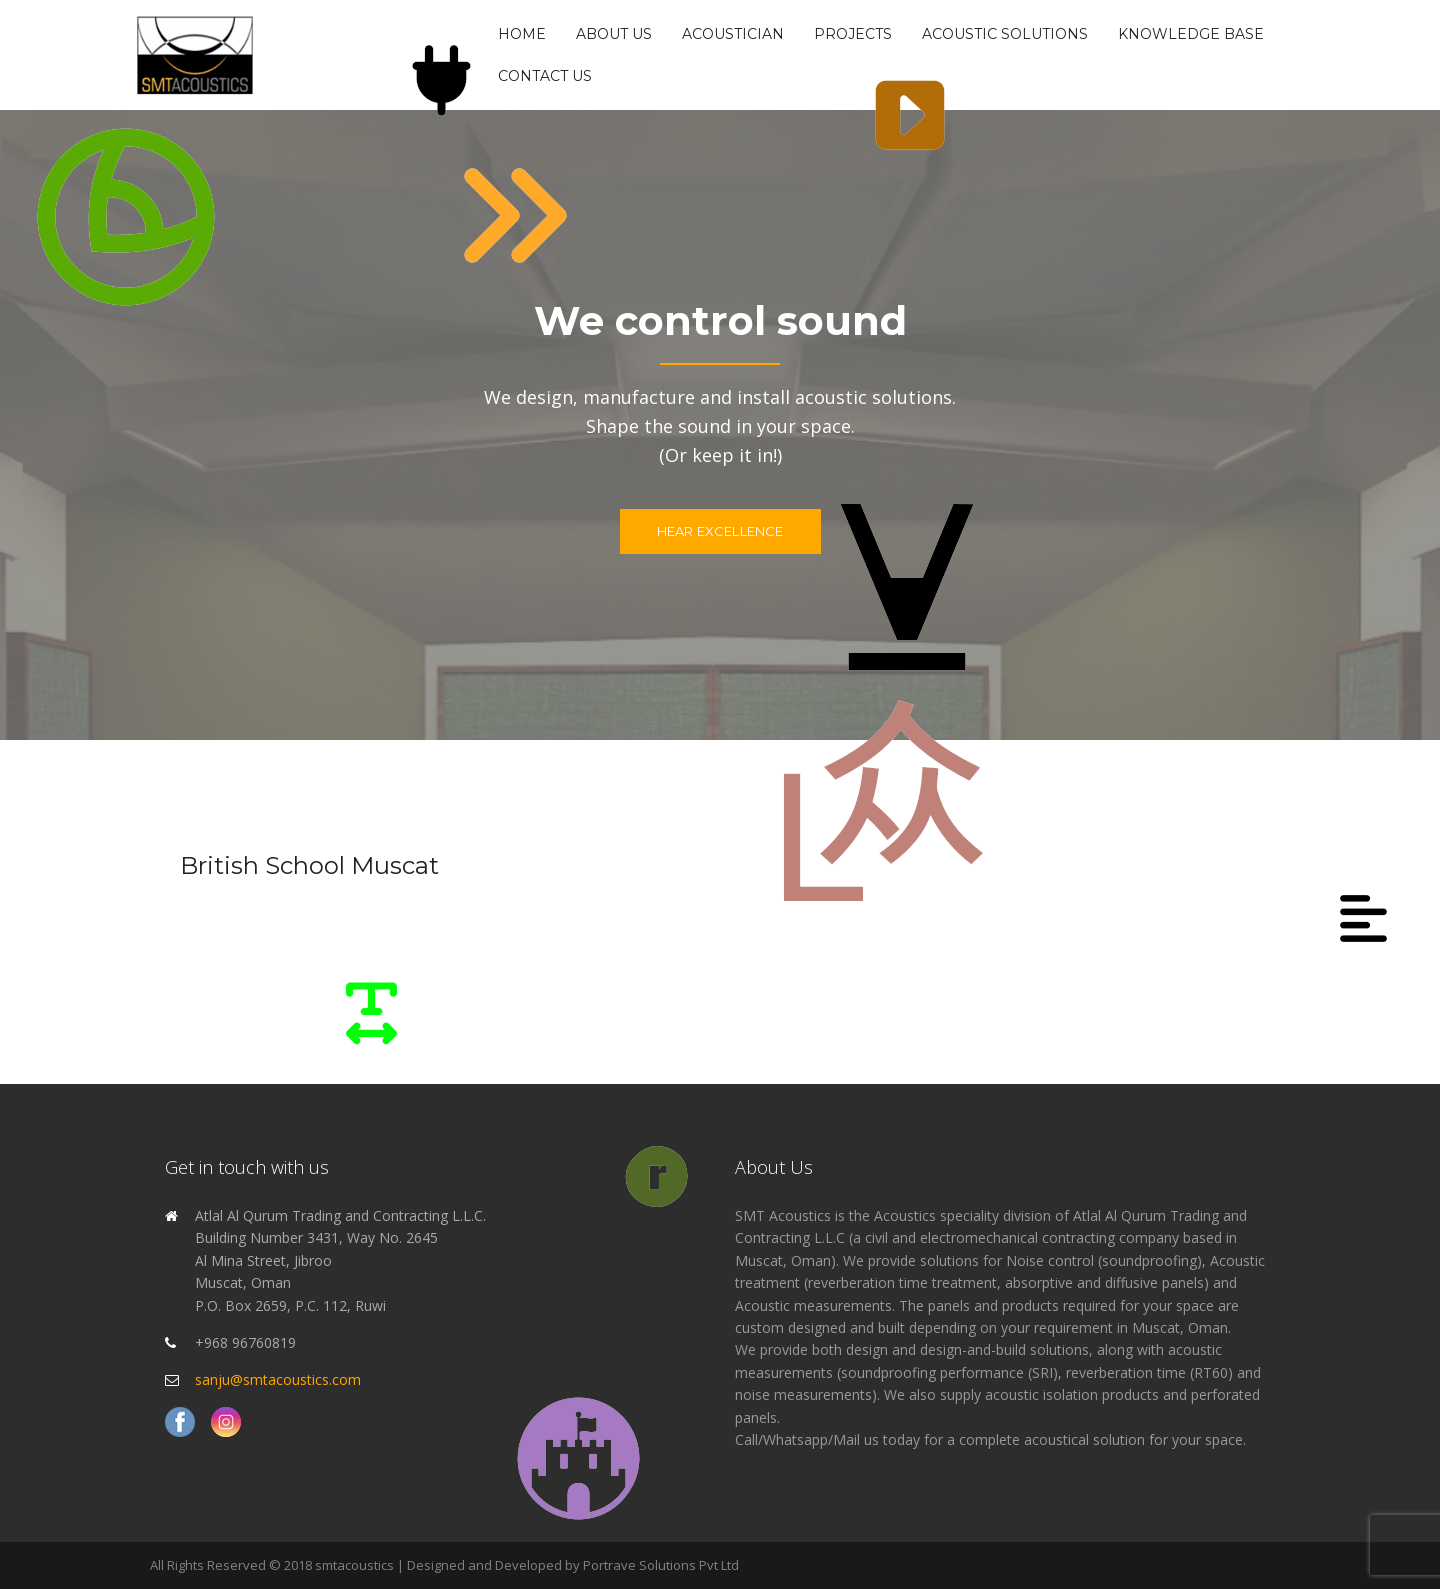  Describe the element at coordinates (656, 1176) in the screenshot. I see `open ravelry app or website` at that location.